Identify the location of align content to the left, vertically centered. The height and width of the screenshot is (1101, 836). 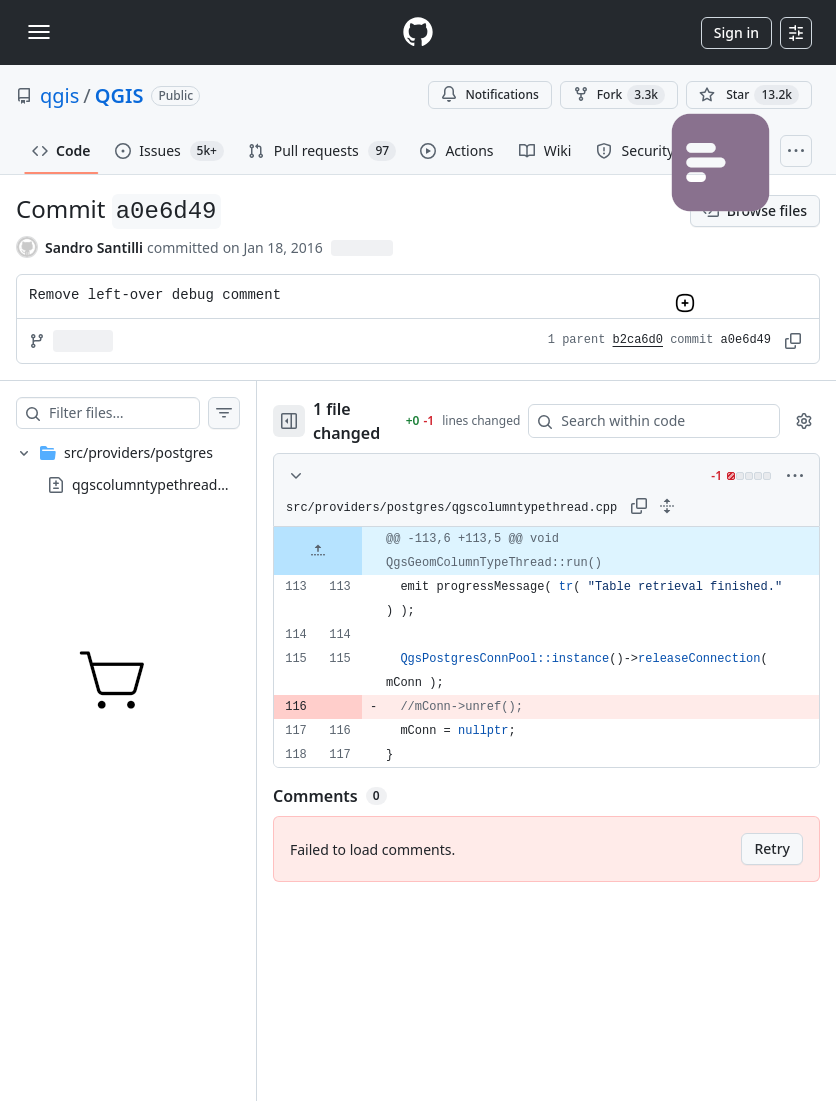
(720, 162).